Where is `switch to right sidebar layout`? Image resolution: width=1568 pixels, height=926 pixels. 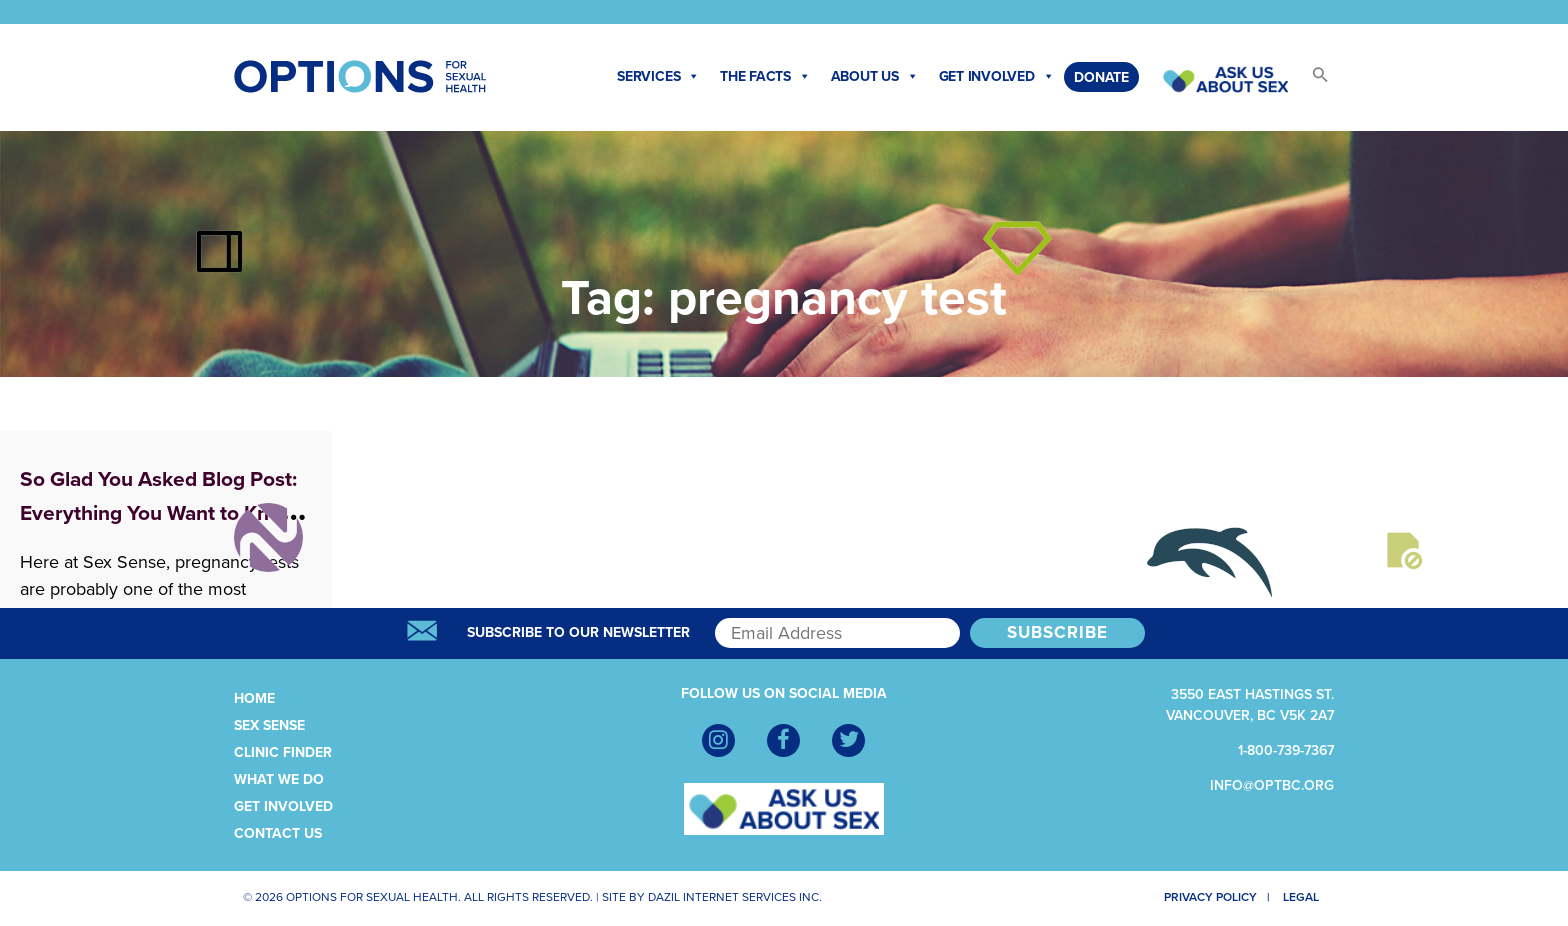 switch to right sidebar layout is located at coordinates (219, 251).